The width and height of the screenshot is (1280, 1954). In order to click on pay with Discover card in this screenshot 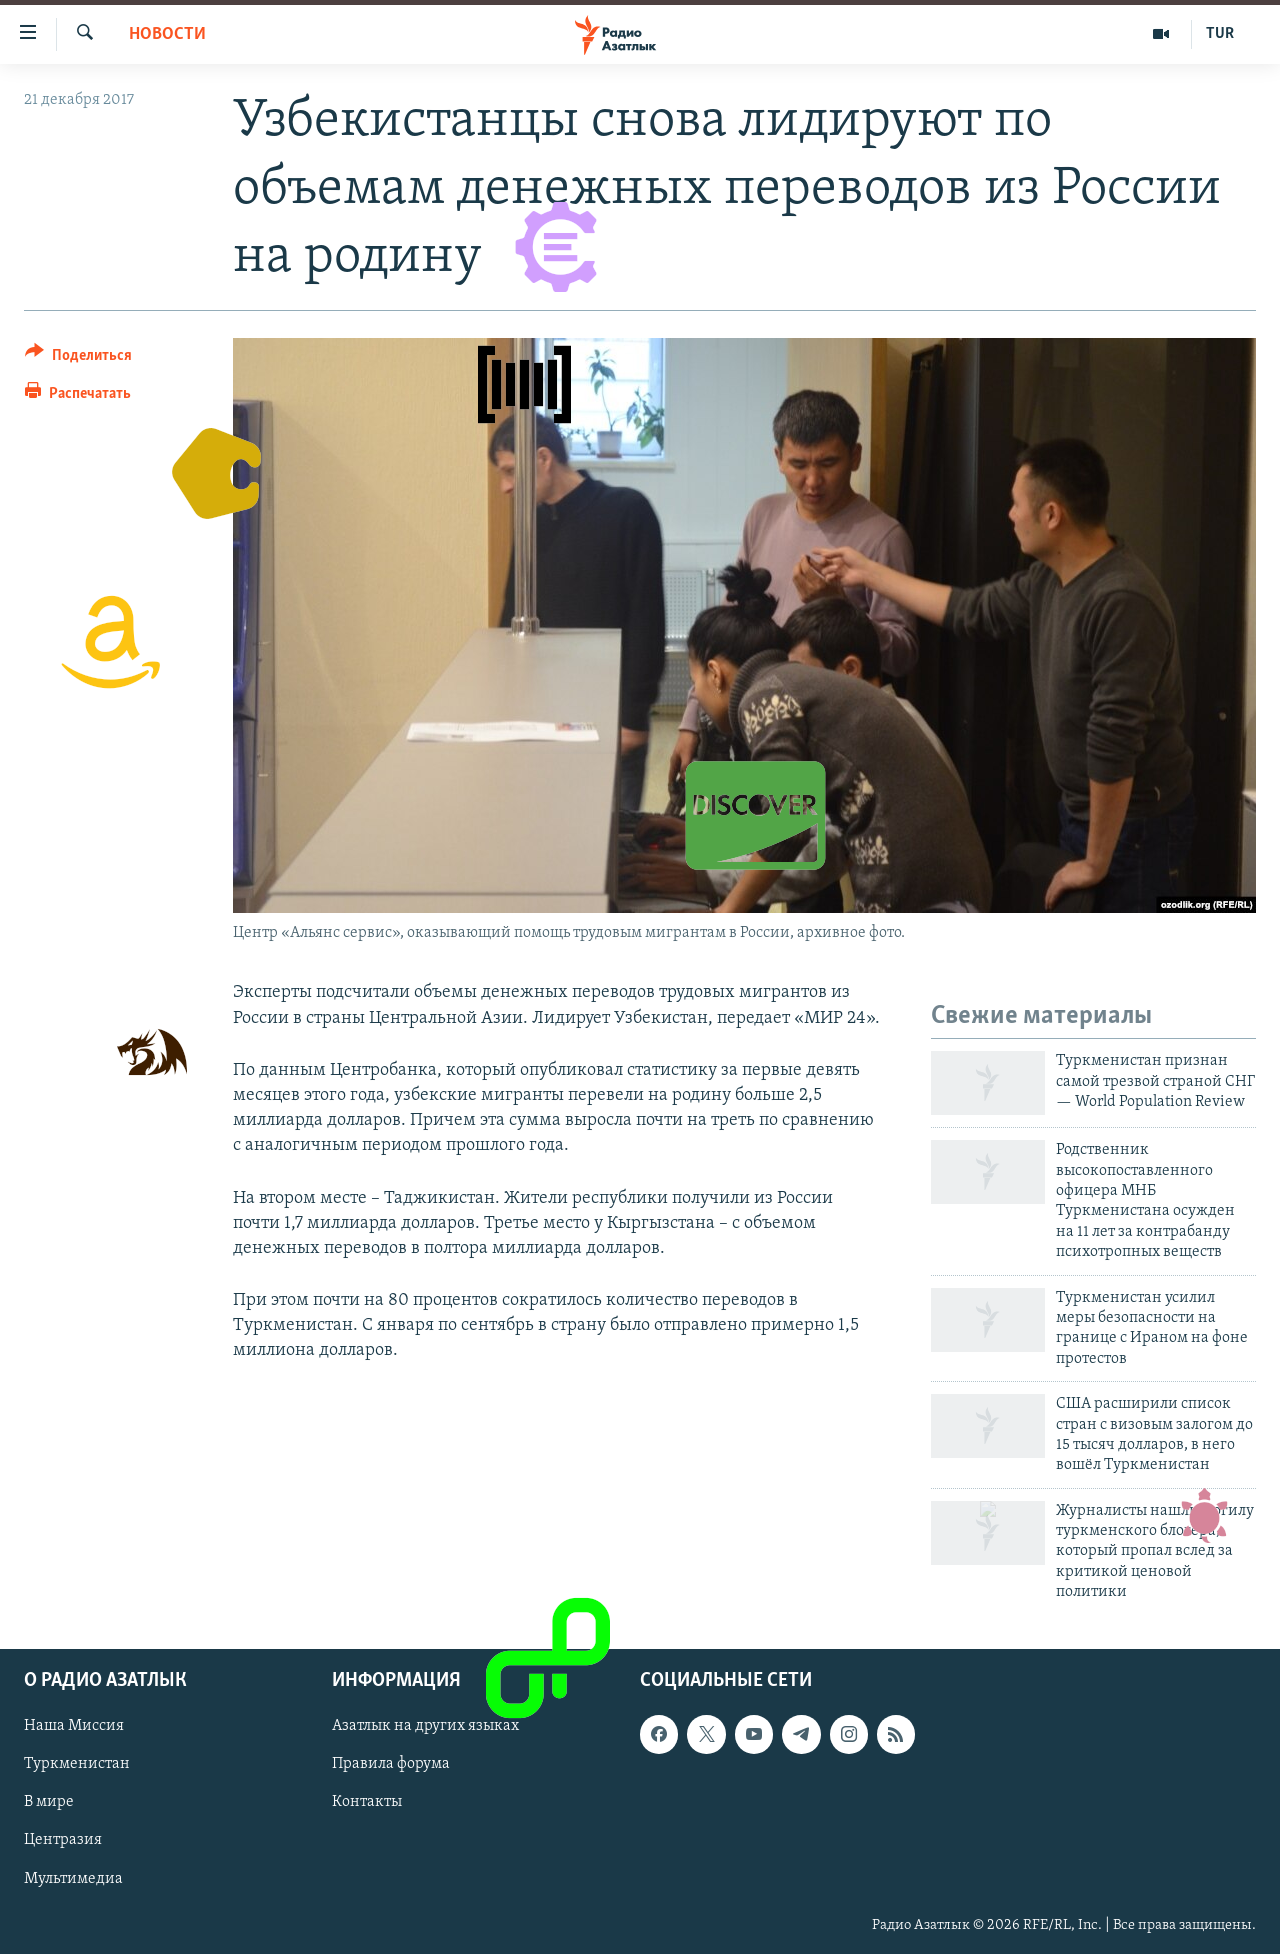, I will do `click(755, 815)`.